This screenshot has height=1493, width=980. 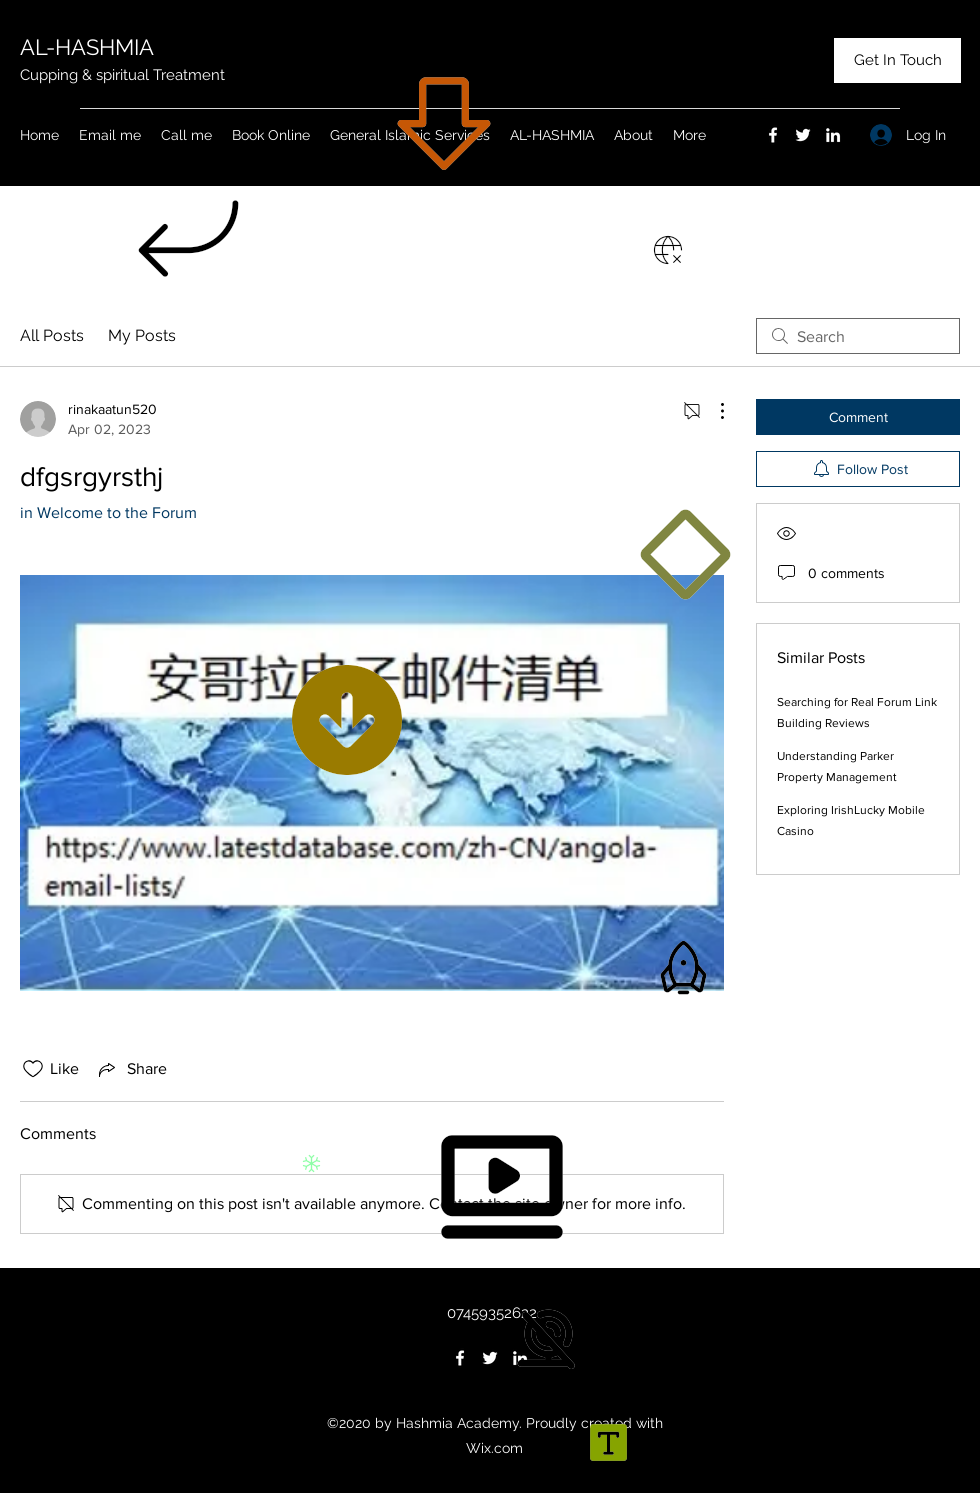 I want to click on no internet connection, so click(x=668, y=250).